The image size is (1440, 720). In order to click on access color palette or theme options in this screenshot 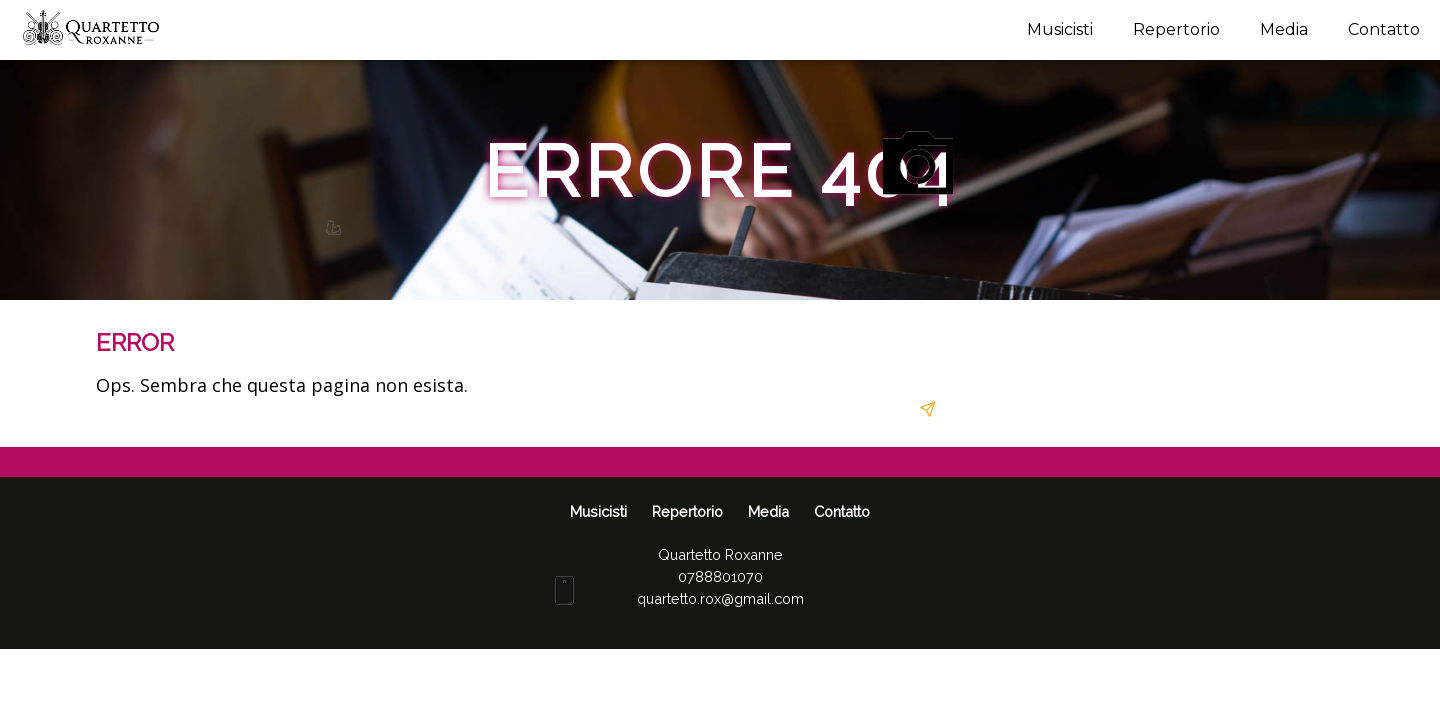, I will do `click(333, 228)`.